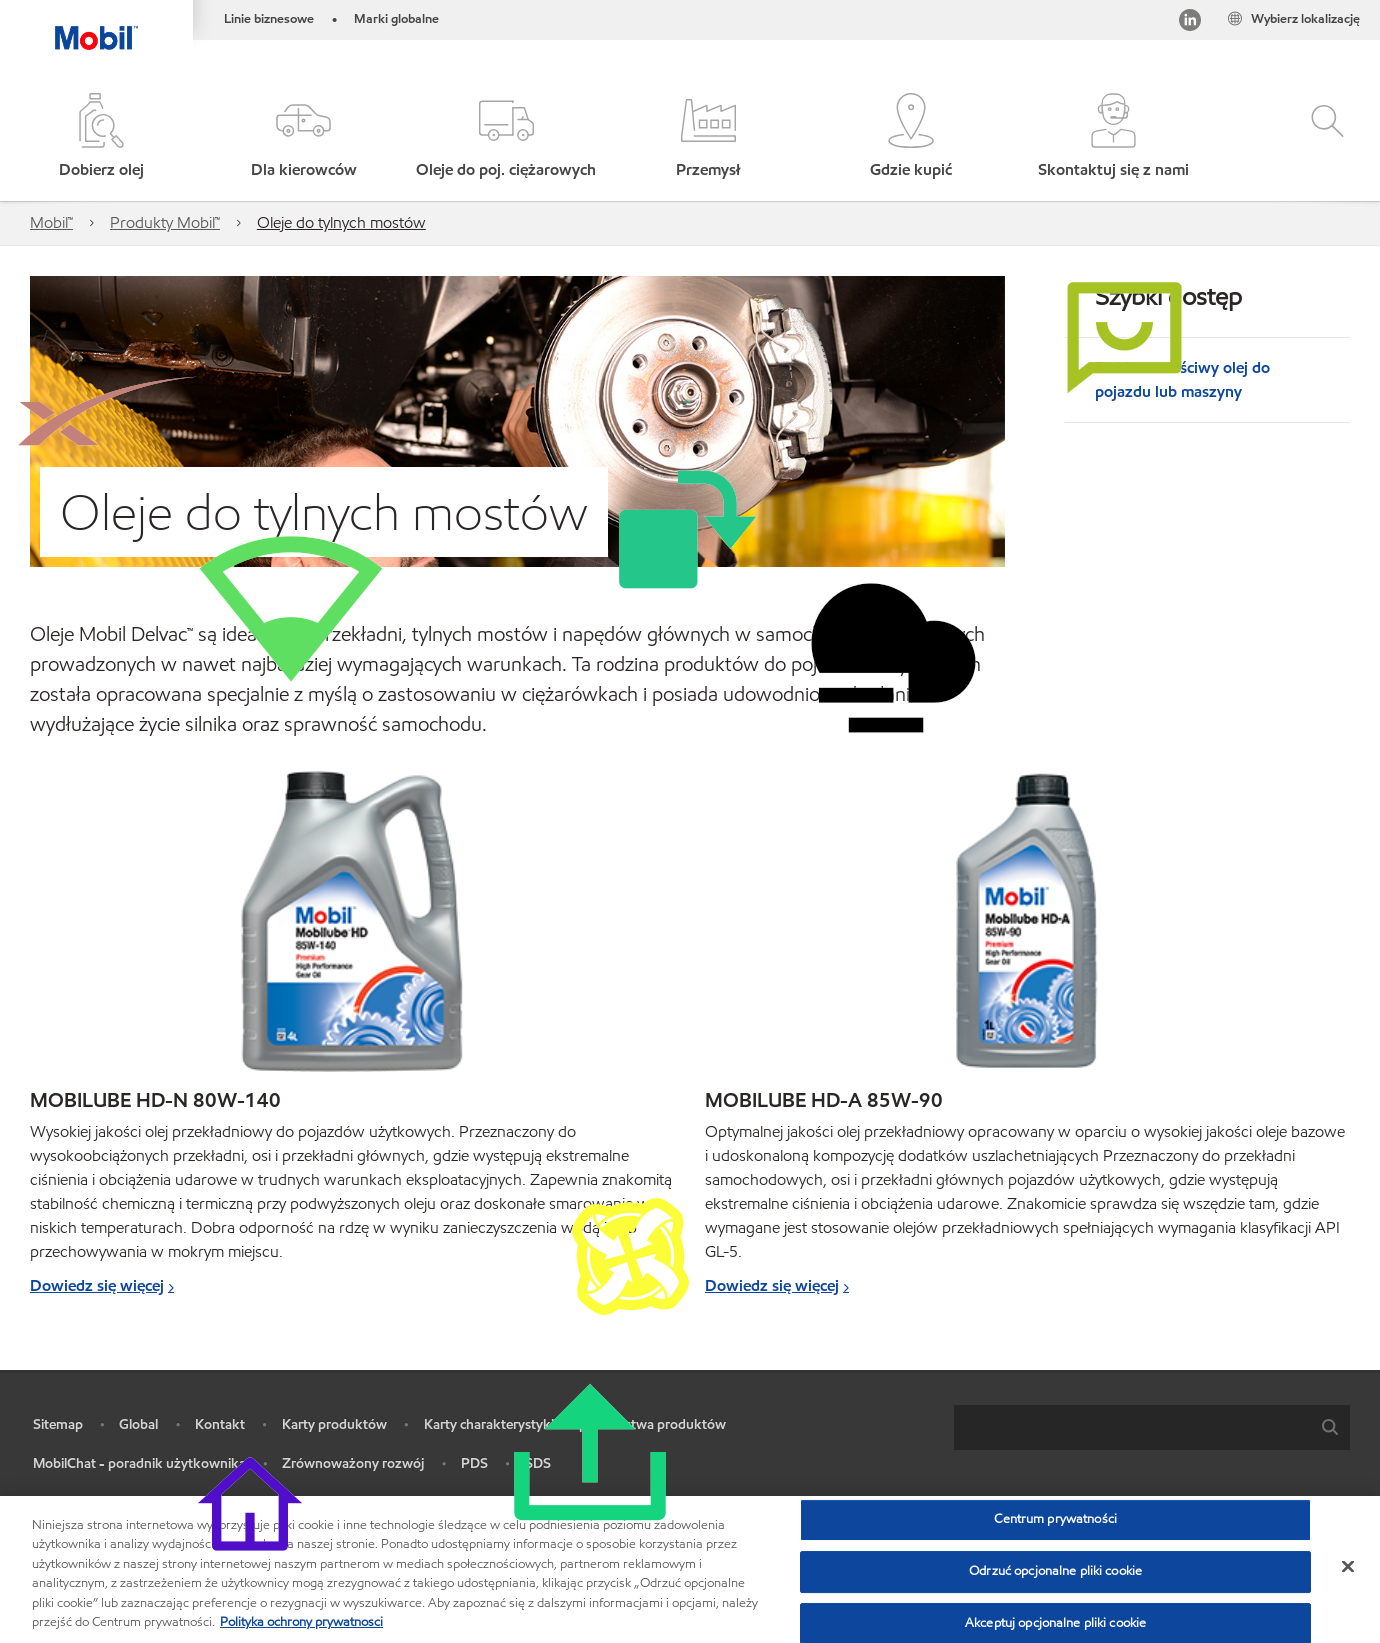 The width and height of the screenshot is (1380, 1643). Describe the element at coordinates (684, 529) in the screenshot. I see `rotate element clockwise` at that location.